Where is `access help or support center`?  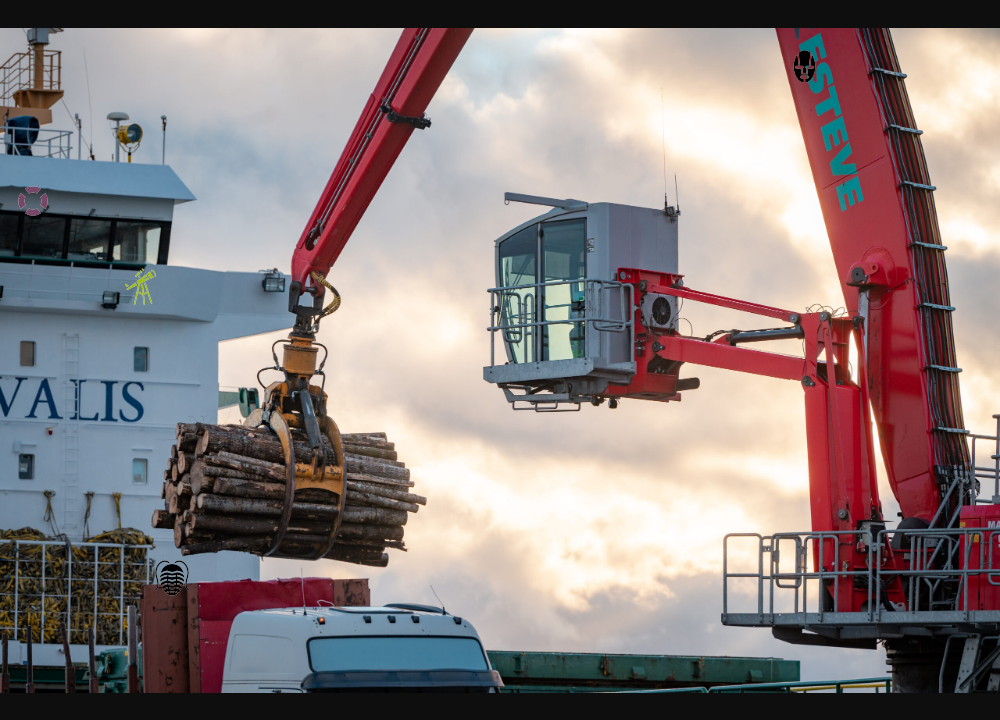 access help or support center is located at coordinates (33, 201).